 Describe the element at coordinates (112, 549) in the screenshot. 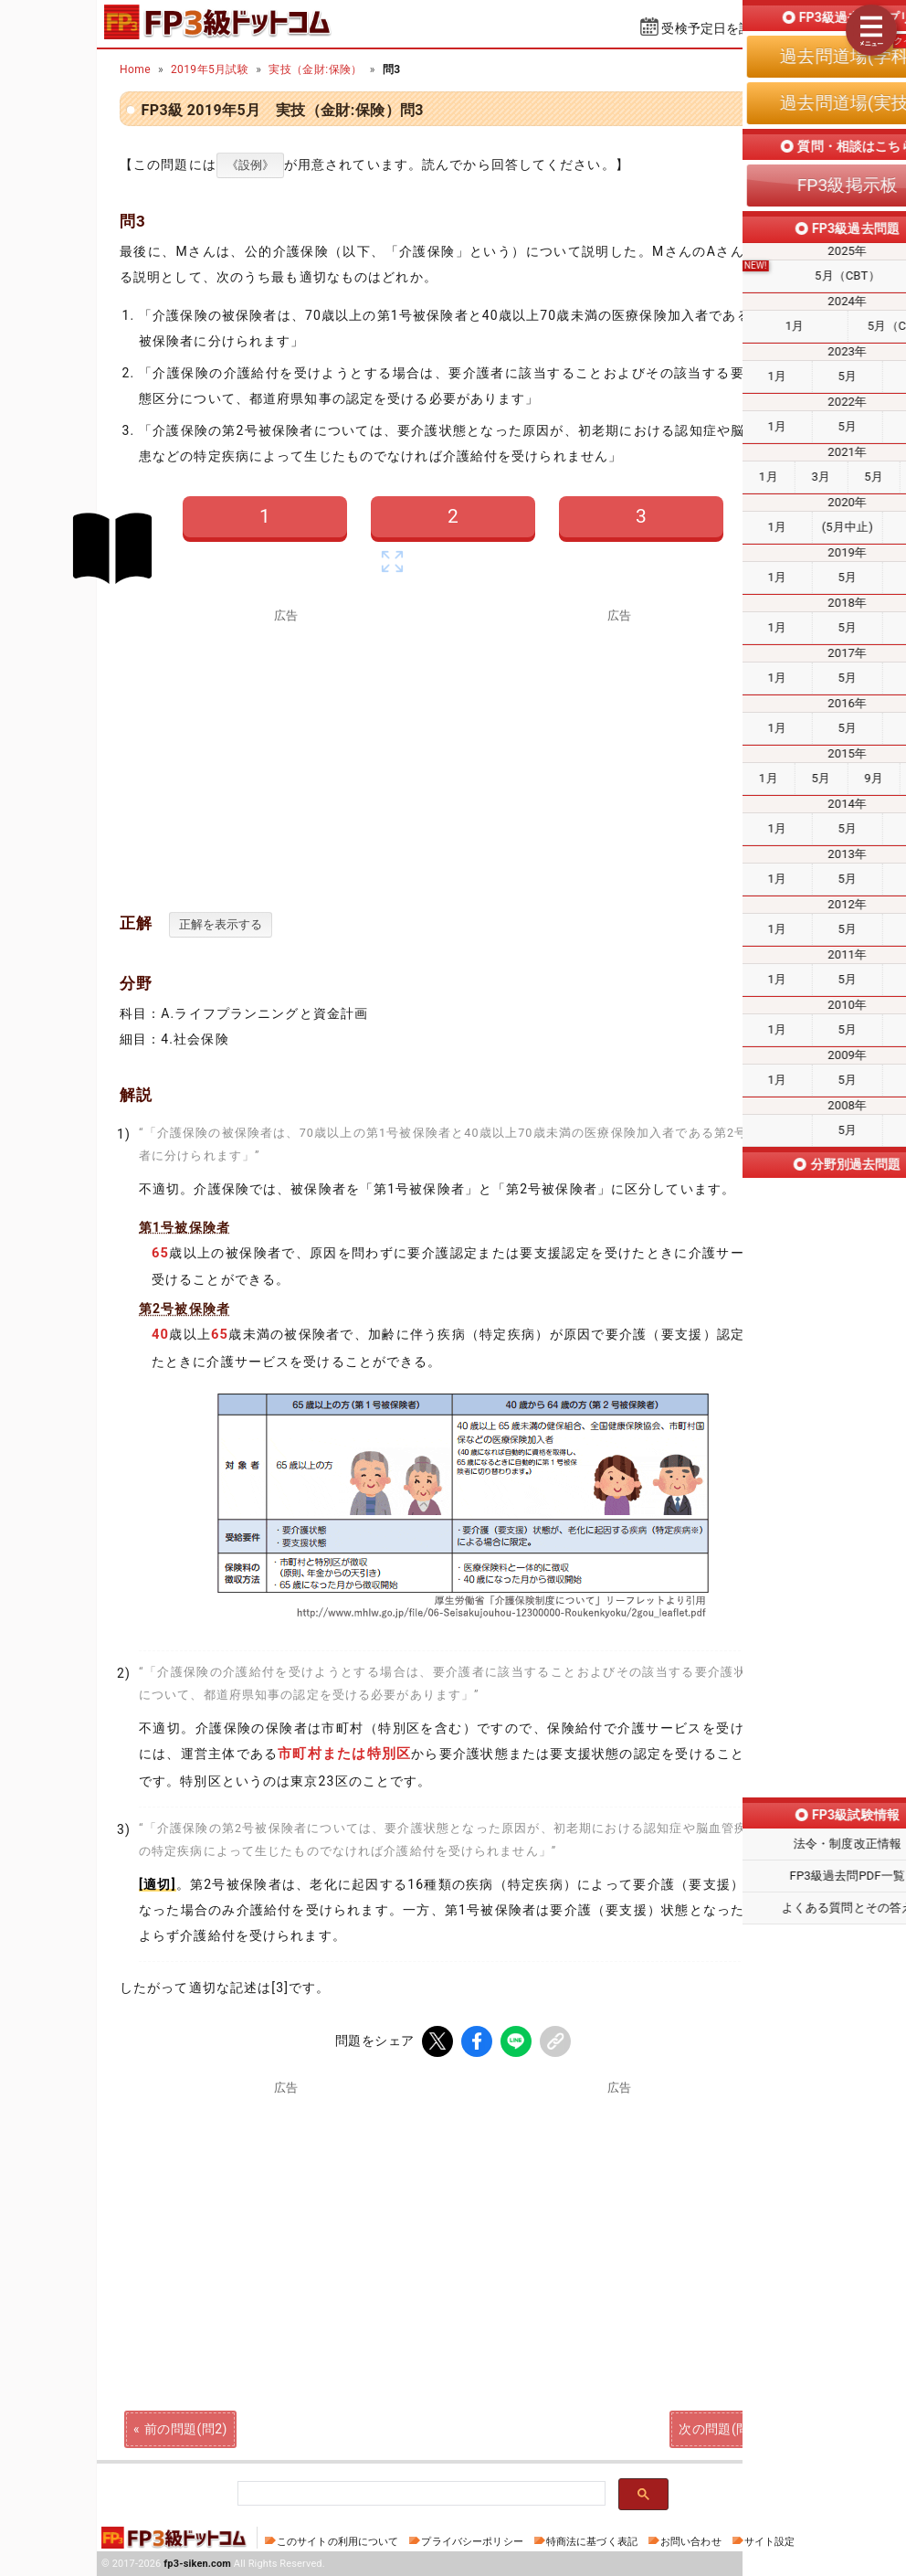

I see `open reading mode or e-reader` at that location.